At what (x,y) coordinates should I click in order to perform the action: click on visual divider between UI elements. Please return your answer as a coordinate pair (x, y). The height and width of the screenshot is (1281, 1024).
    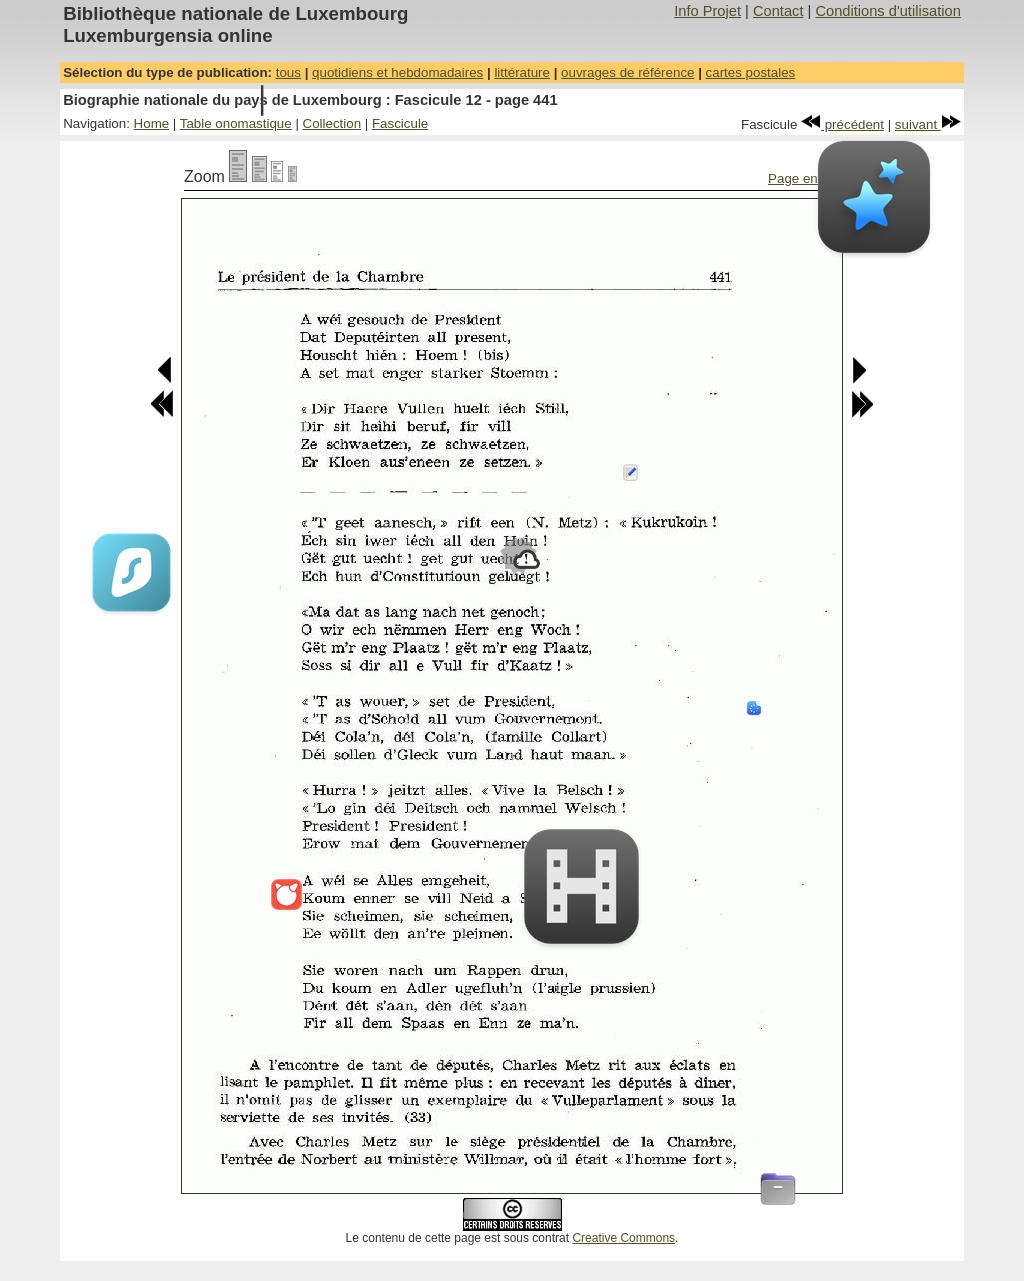
    Looking at the image, I should click on (263, 100).